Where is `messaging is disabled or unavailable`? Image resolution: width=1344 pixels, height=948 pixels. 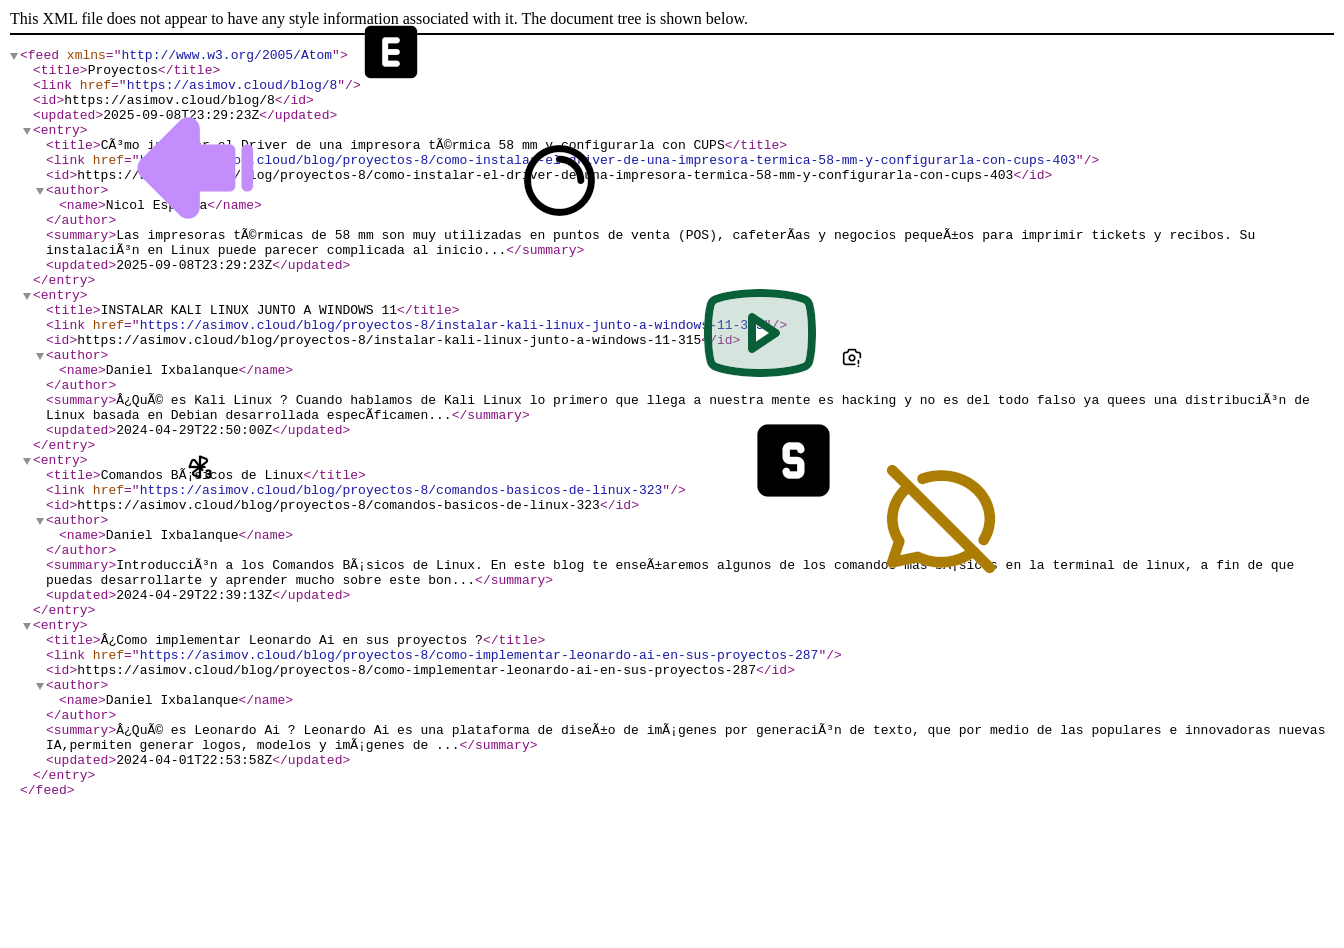
messaging is disabled or unavailable is located at coordinates (941, 519).